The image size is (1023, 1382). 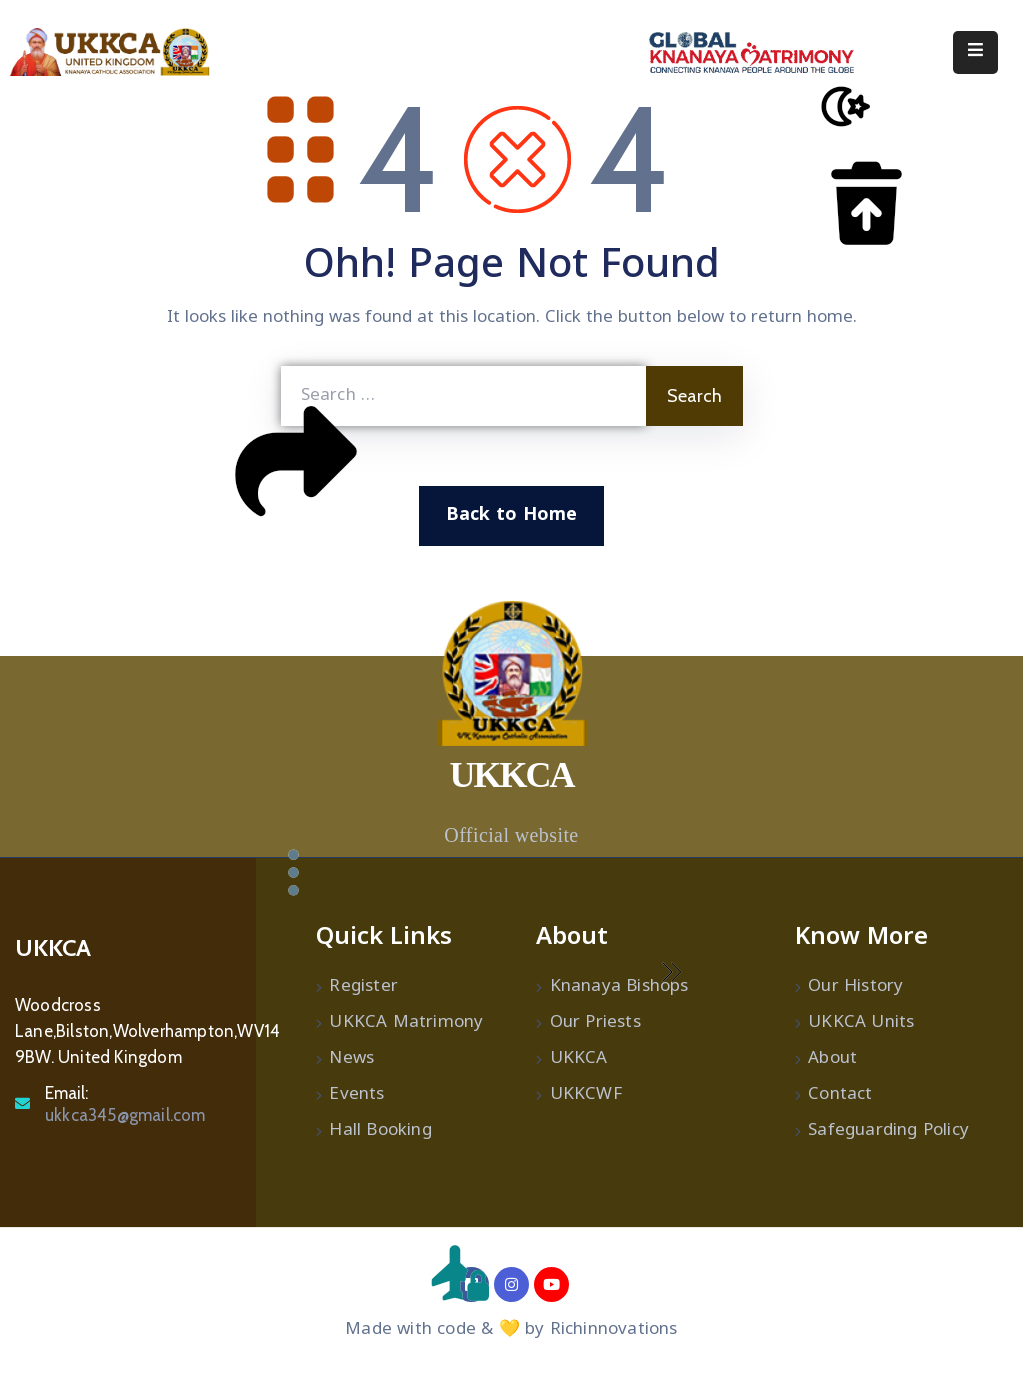 What do you see at coordinates (671, 972) in the screenshot?
I see `skip forward or advance to next item` at bounding box center [671, 972].